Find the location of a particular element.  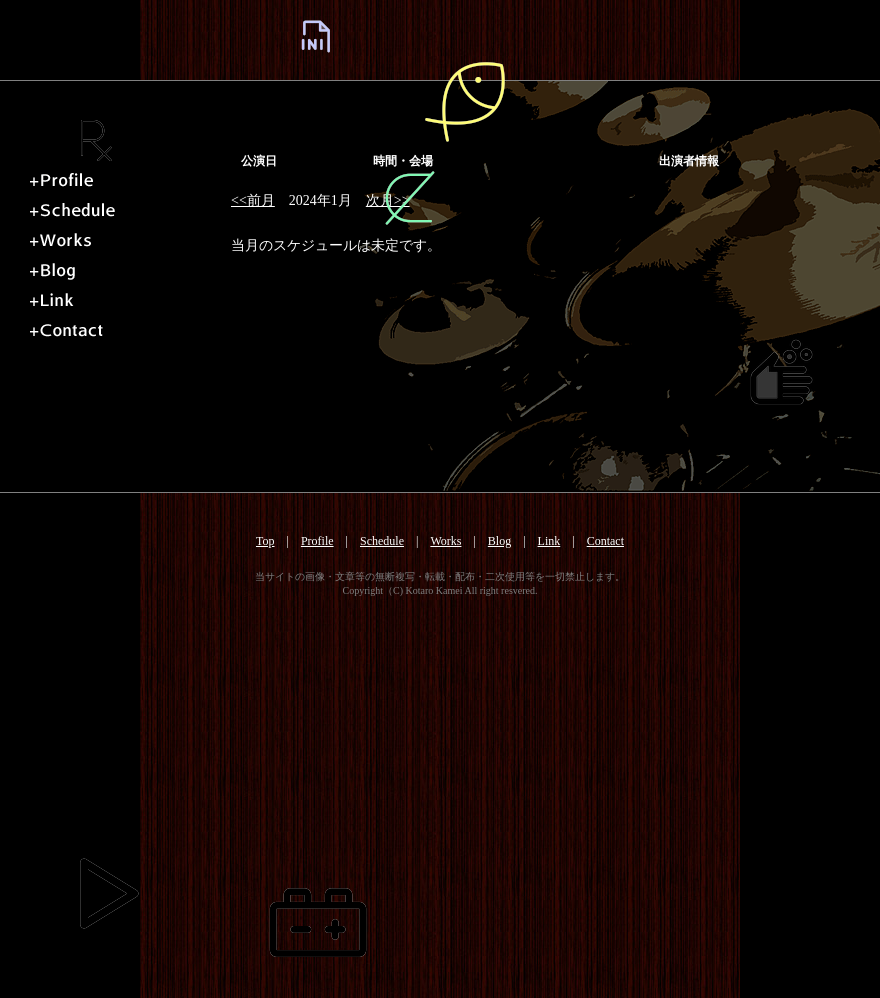

access fishing or marine-related features is located at coordinates (468, 99).